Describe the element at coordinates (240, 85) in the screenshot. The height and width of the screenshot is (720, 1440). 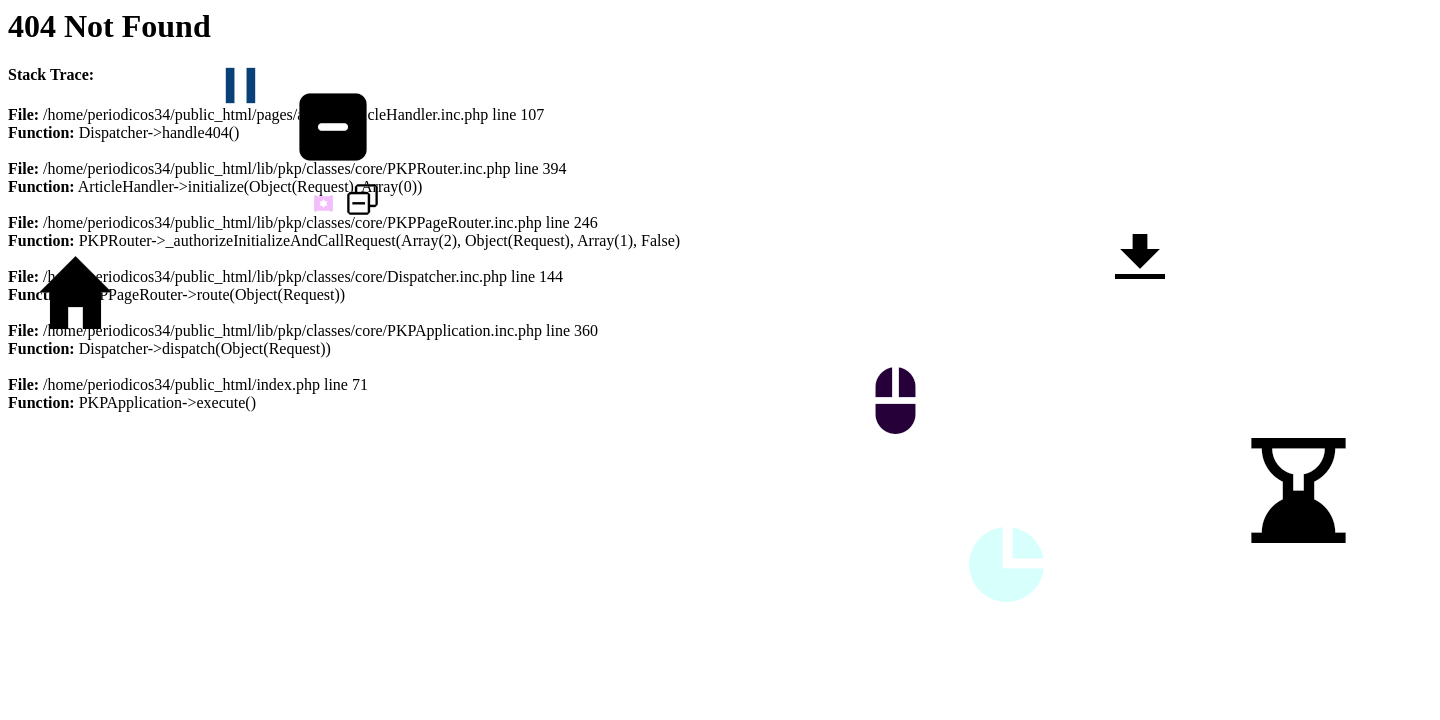
I see `pause media playback` at that location.